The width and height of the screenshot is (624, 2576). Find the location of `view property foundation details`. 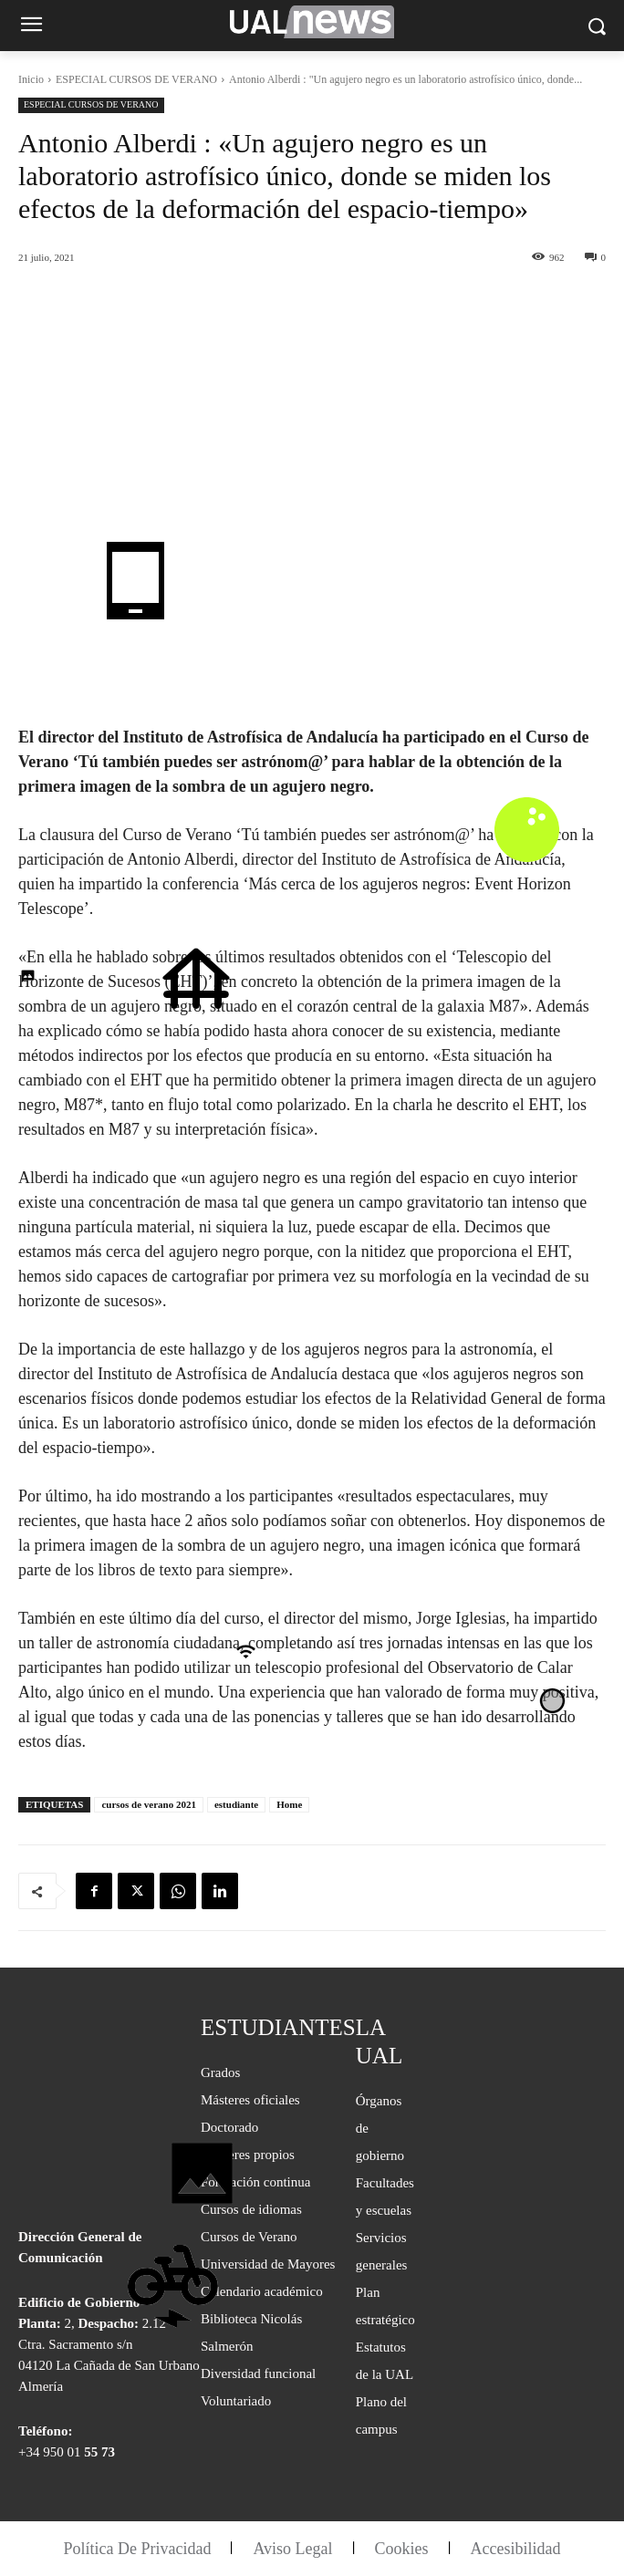

view property foundation details is located at coordinates (196, 980).